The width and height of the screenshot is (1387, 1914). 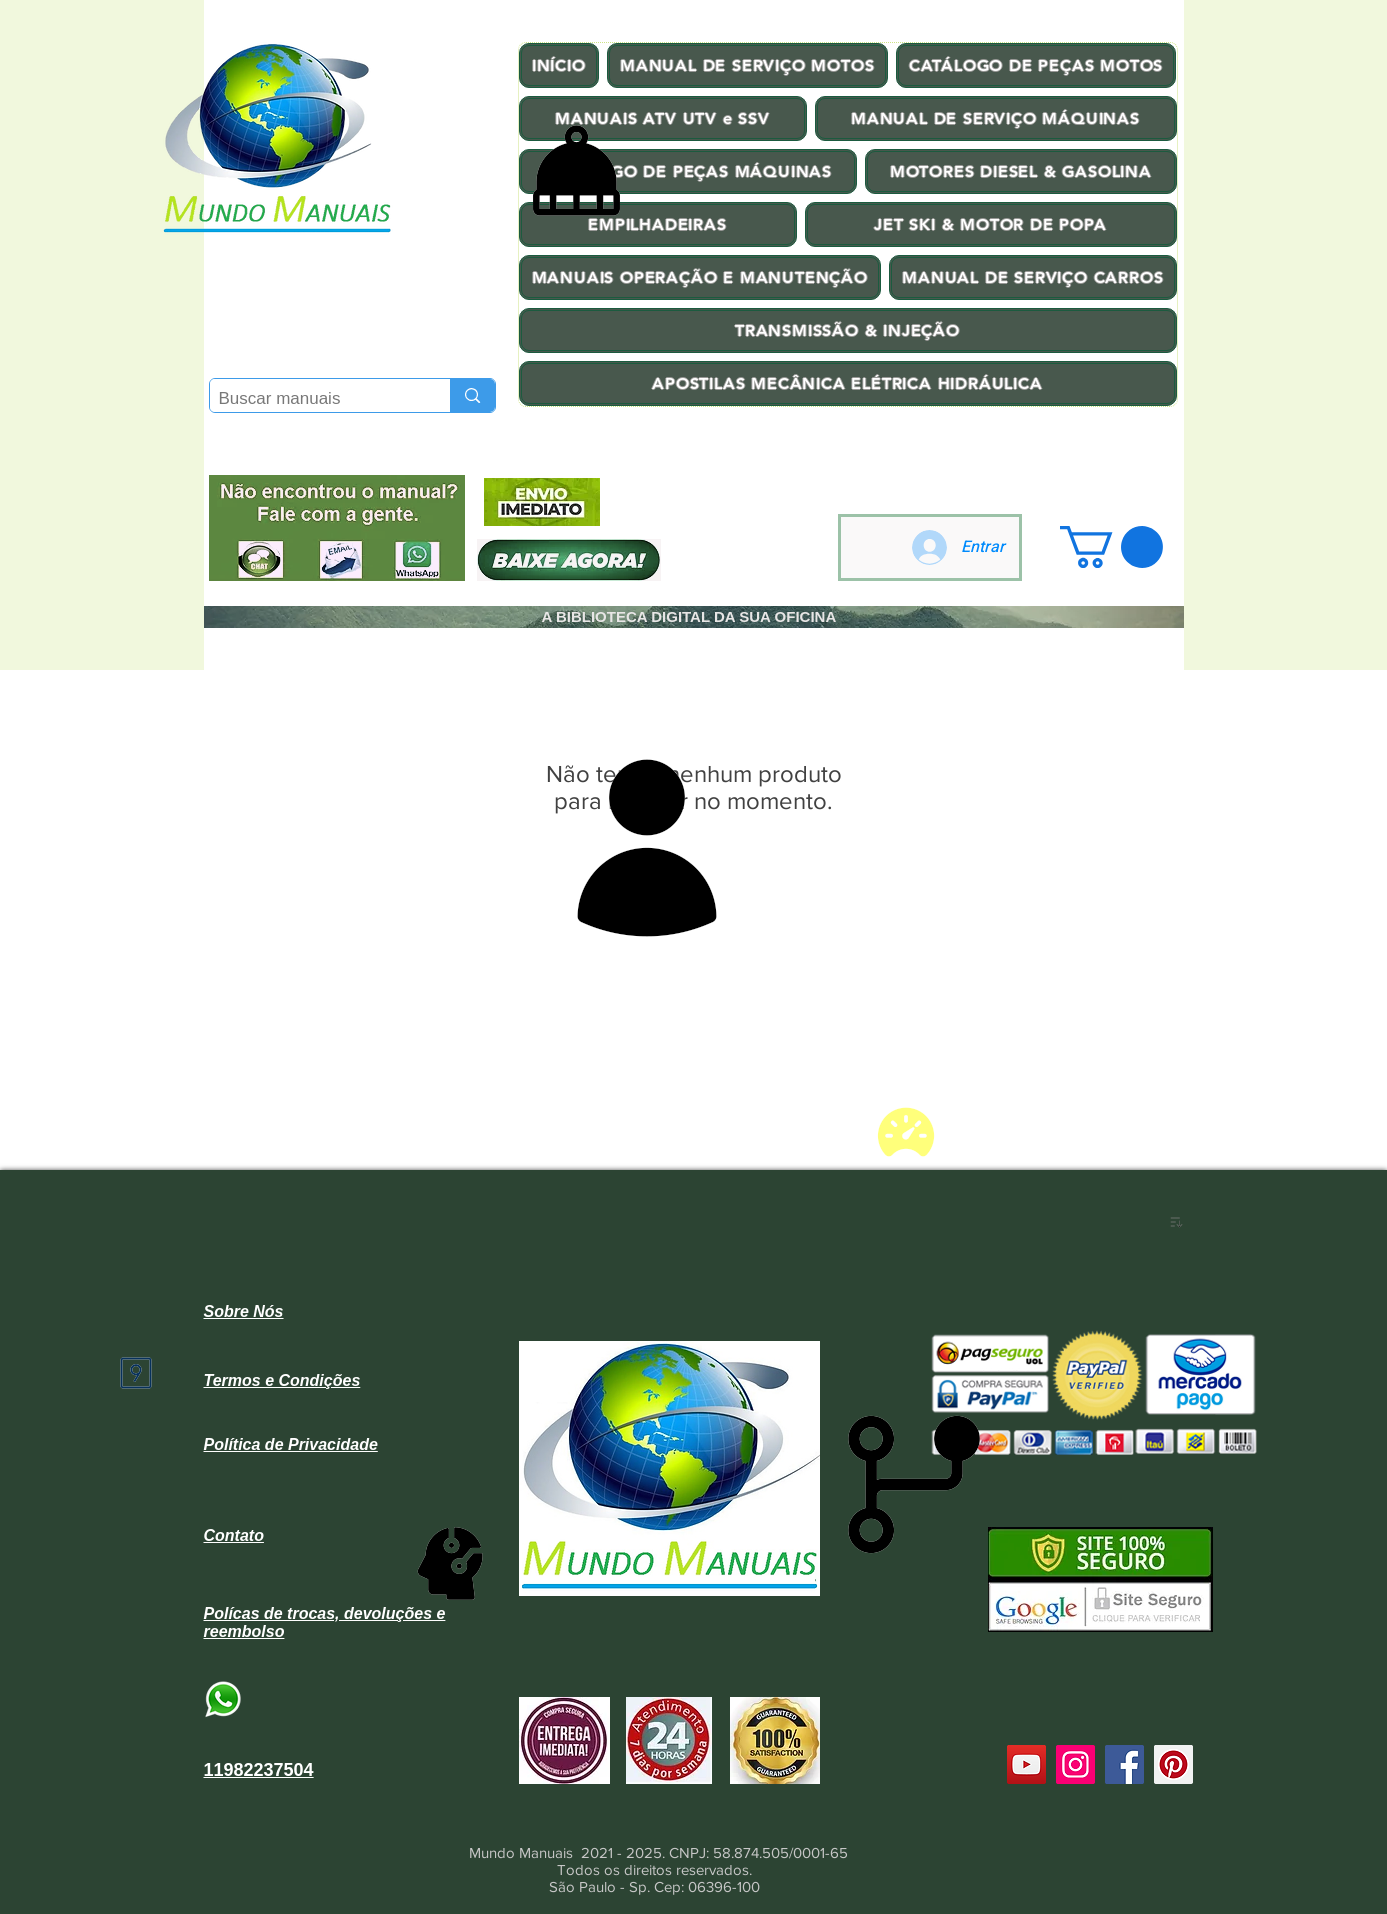 I want to click on select winter or cold weather clothing category, so click(x=576, y=175).